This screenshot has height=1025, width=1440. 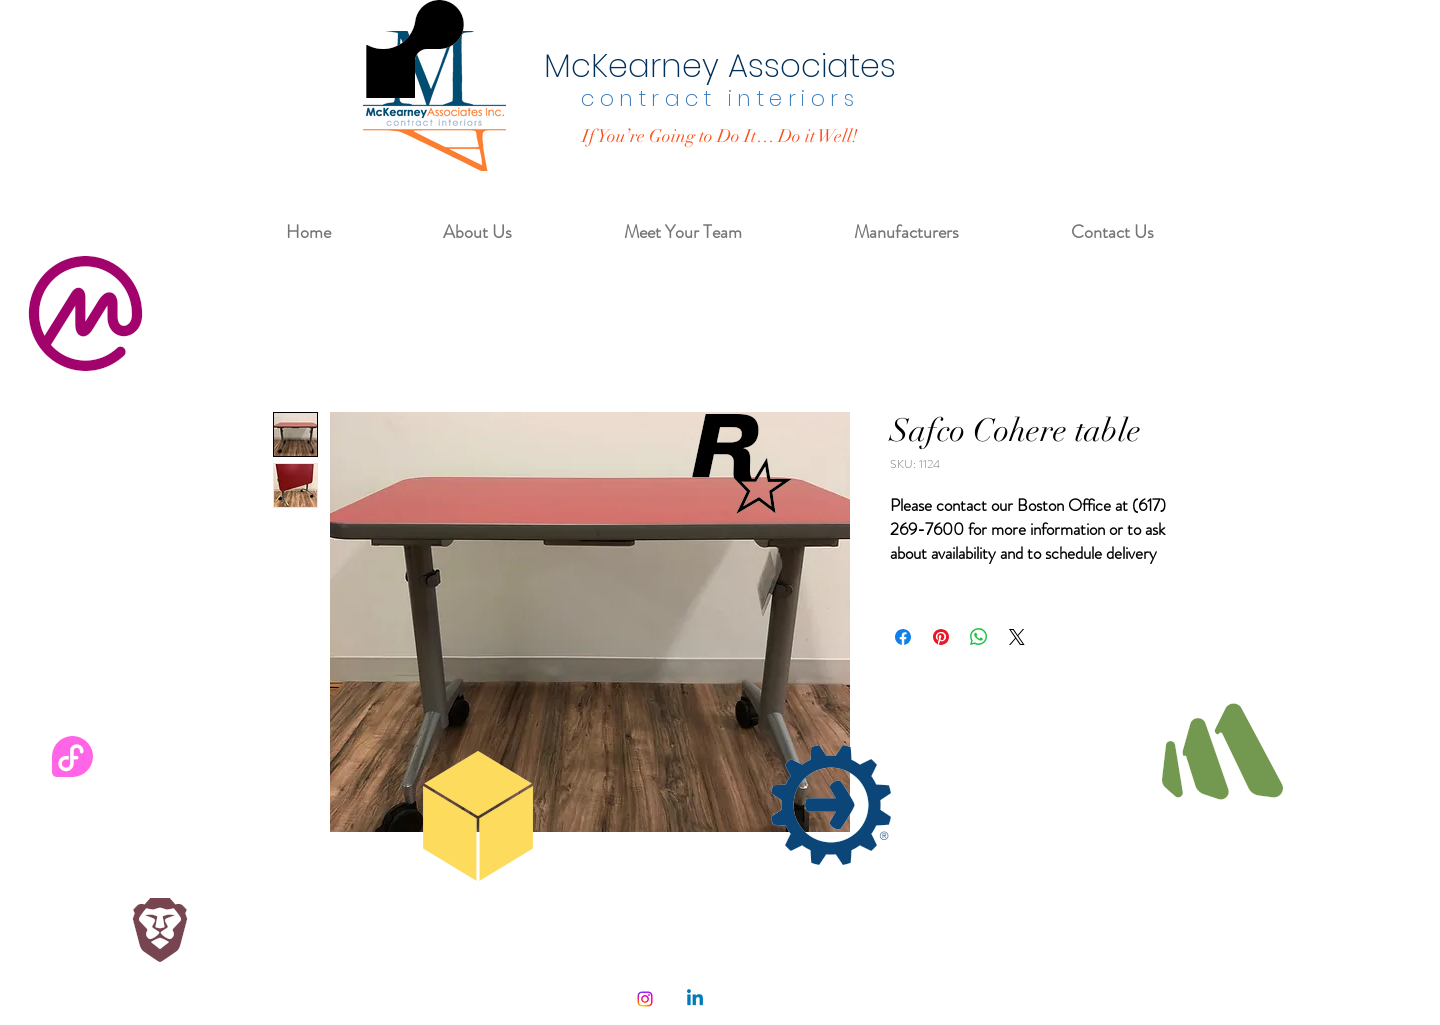 What do you see at coordinates (478, 816) in the screenshot?
I see `open the Task app` at bounding box center [478, 816].